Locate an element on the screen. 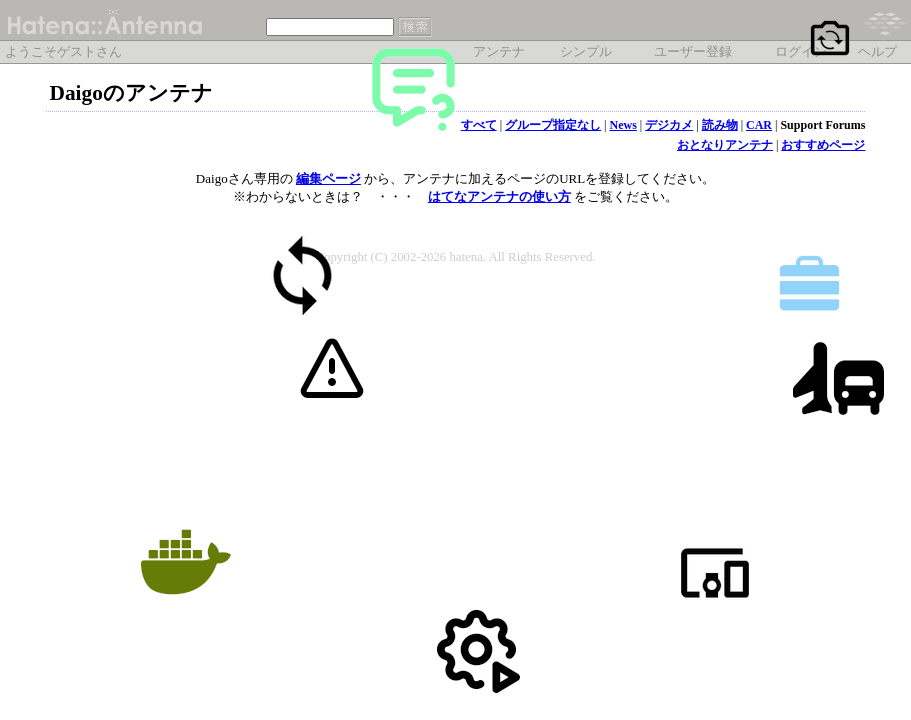 The height and width of the screenshot is (720, 911). view other connected devices is located at coordinates (715, 573).